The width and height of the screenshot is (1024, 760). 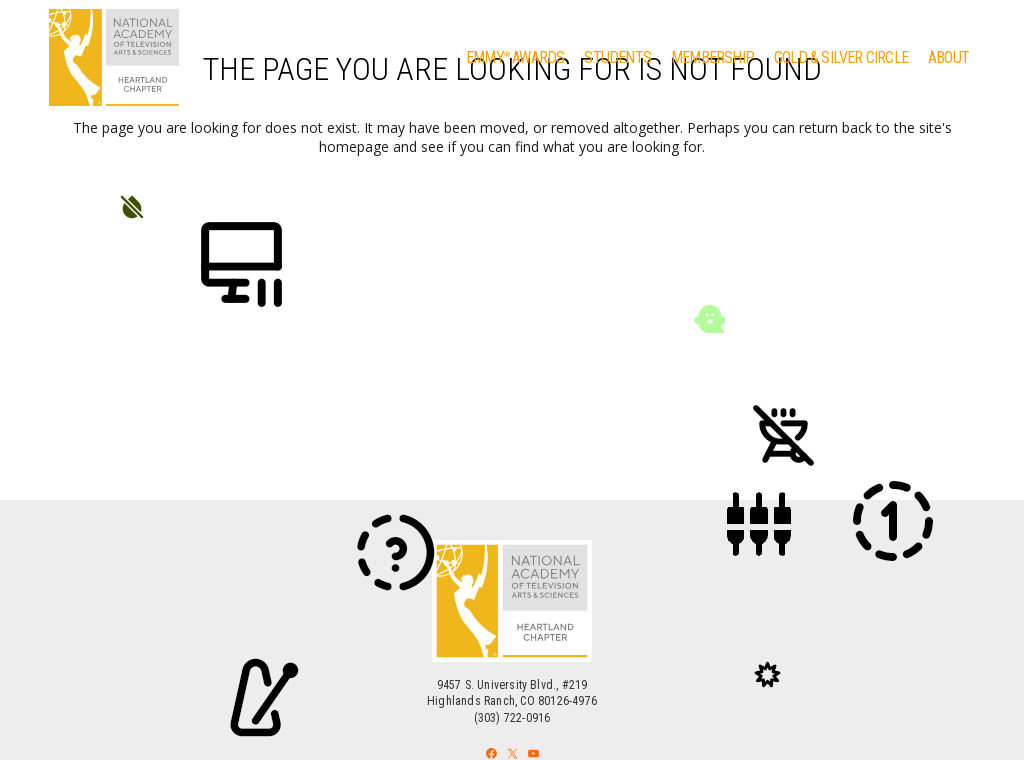 What do you see at coordinates (783, 435) in the screenshot?
I see `grilling or barbecue feature disabled` at bounding box center [783, 435].